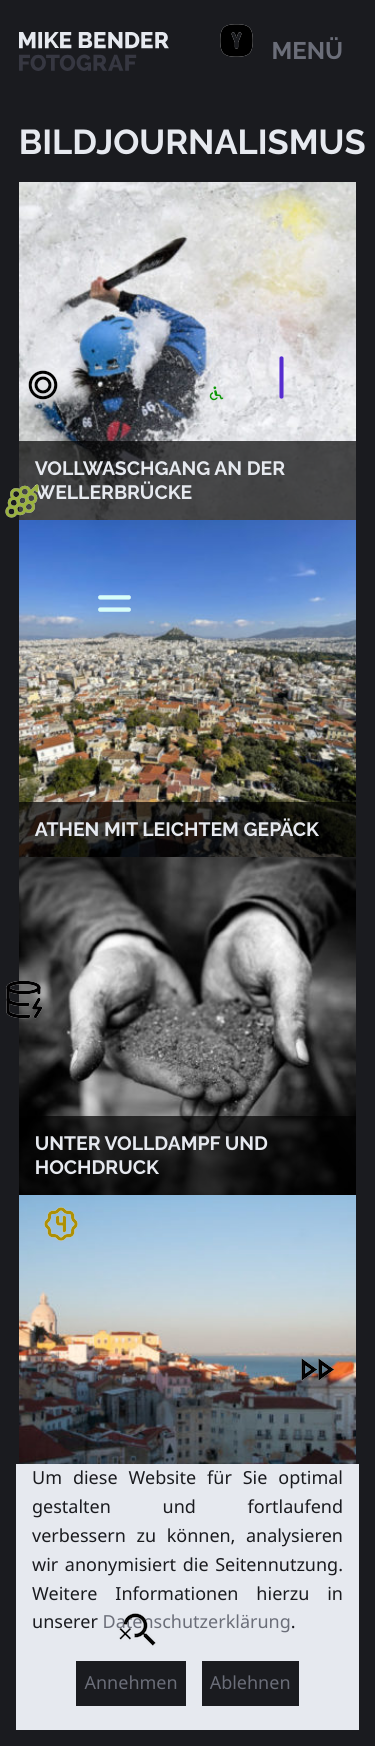 The width and height of the screenshot is (375, 1746). I want to click on represents the letter Y in a menu or keyboard interface, so click(236, 40).